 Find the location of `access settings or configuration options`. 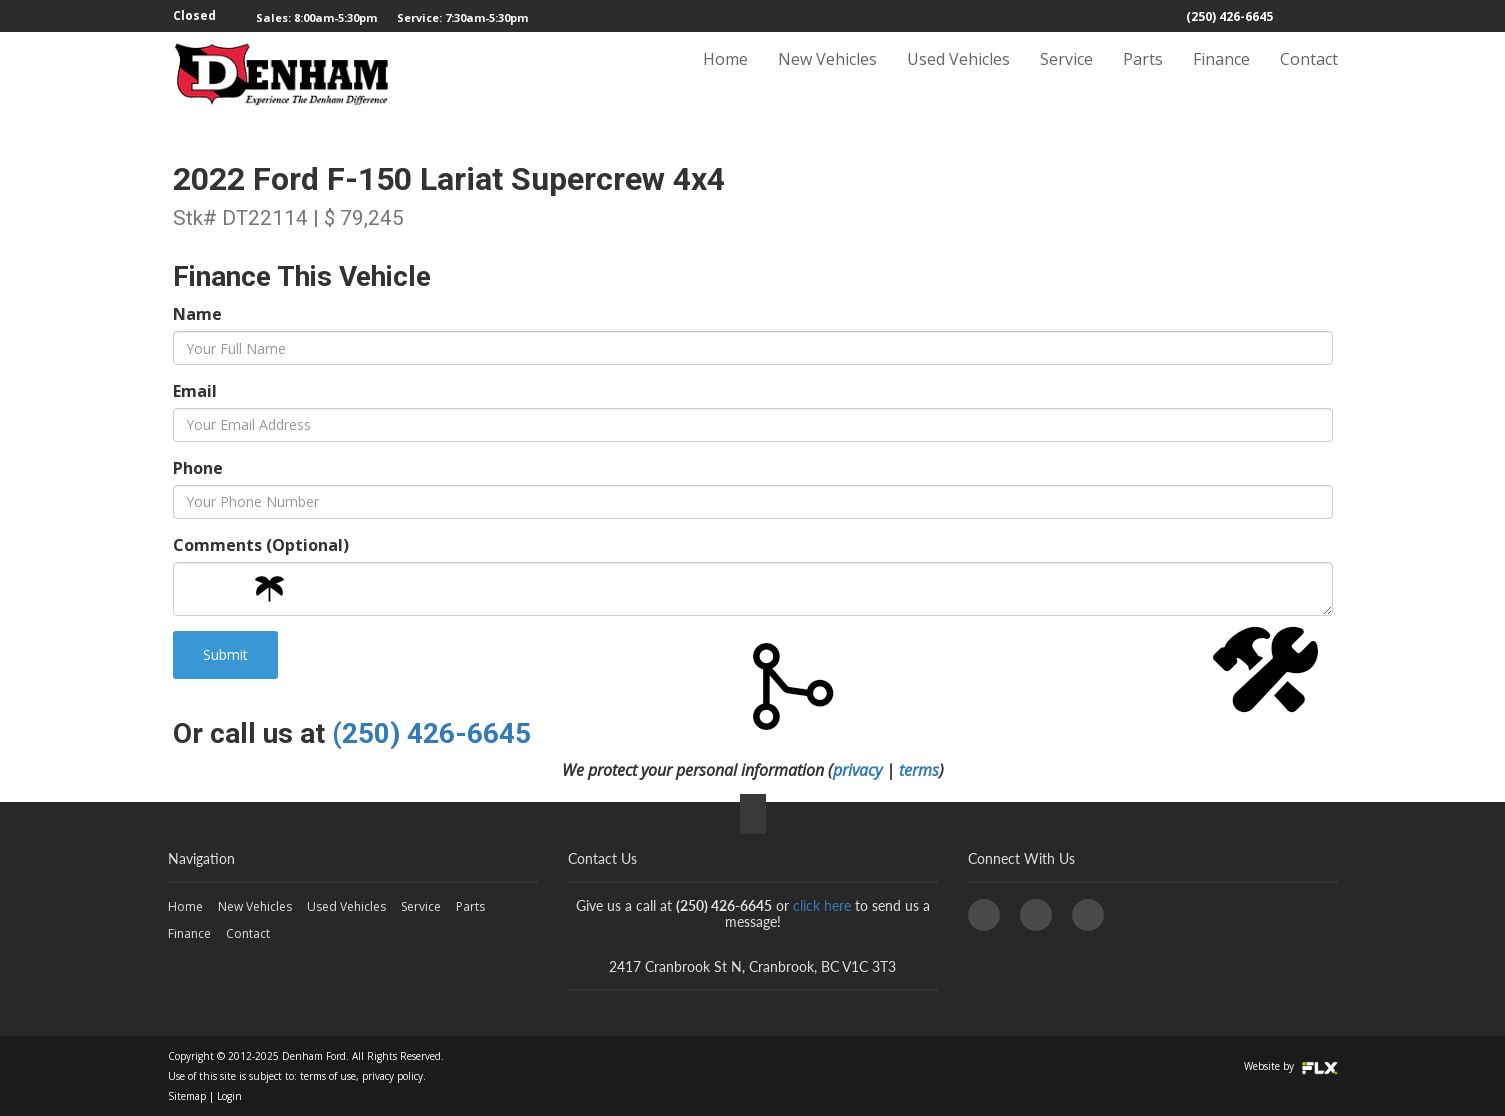

access settings or configuration options is located at coordinates (1265, 669).